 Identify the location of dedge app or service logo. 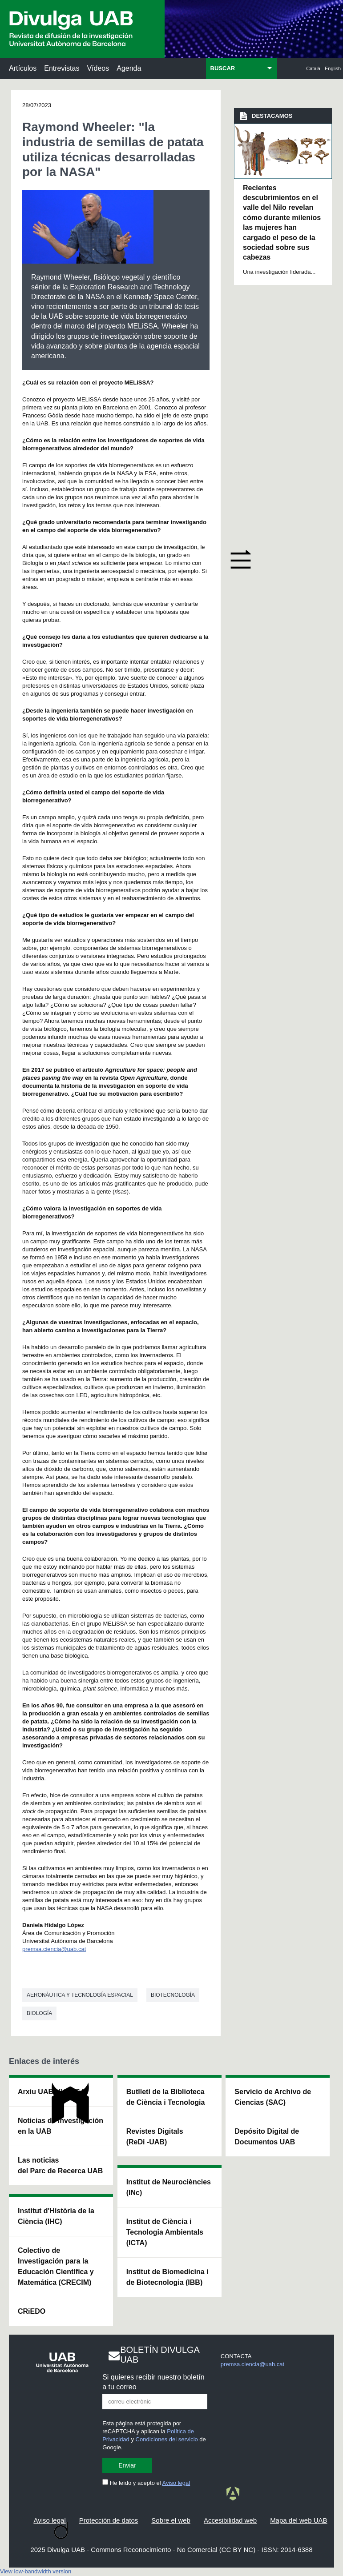
(61, 2531).